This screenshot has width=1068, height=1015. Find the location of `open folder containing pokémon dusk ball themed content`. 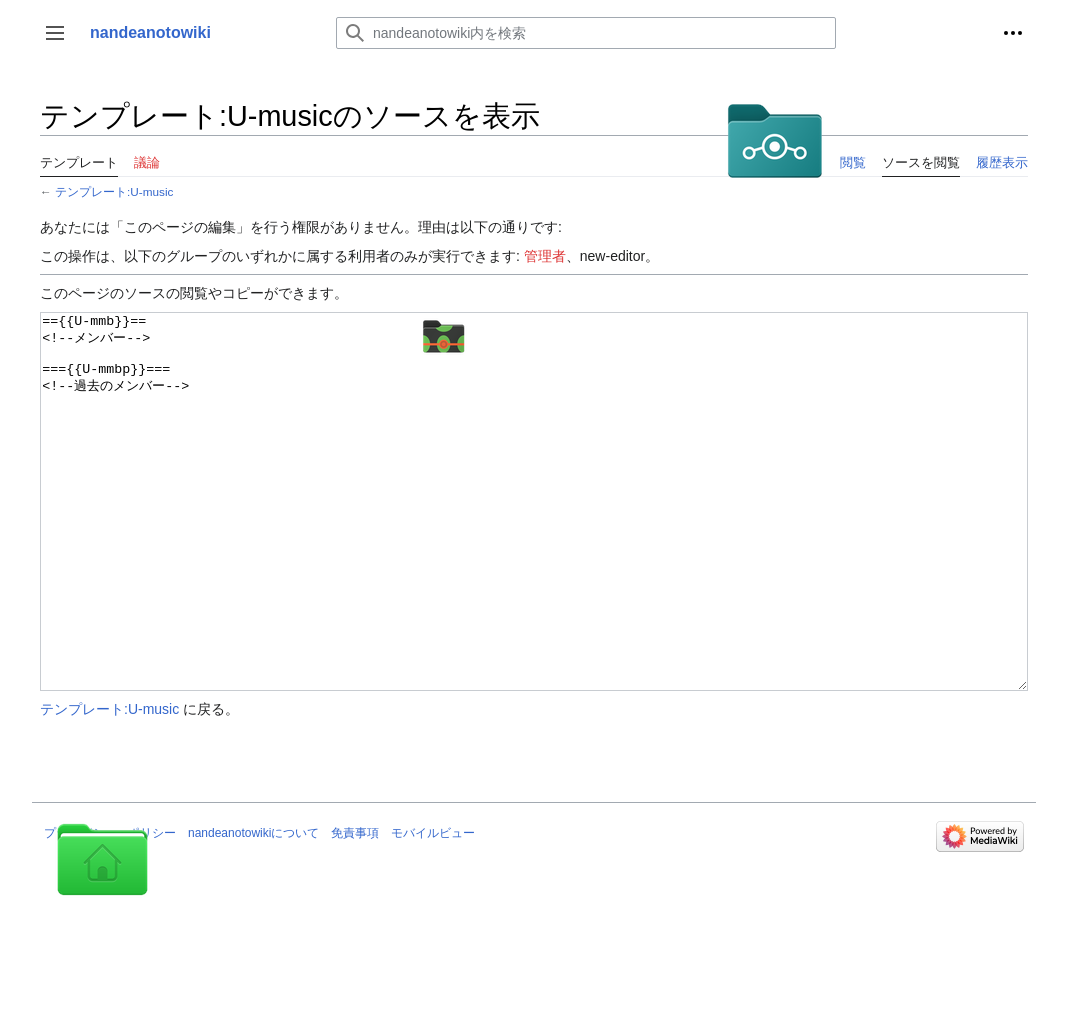

open folder containing pokémon dusk ball themed content is located at coordinates (443, 337).